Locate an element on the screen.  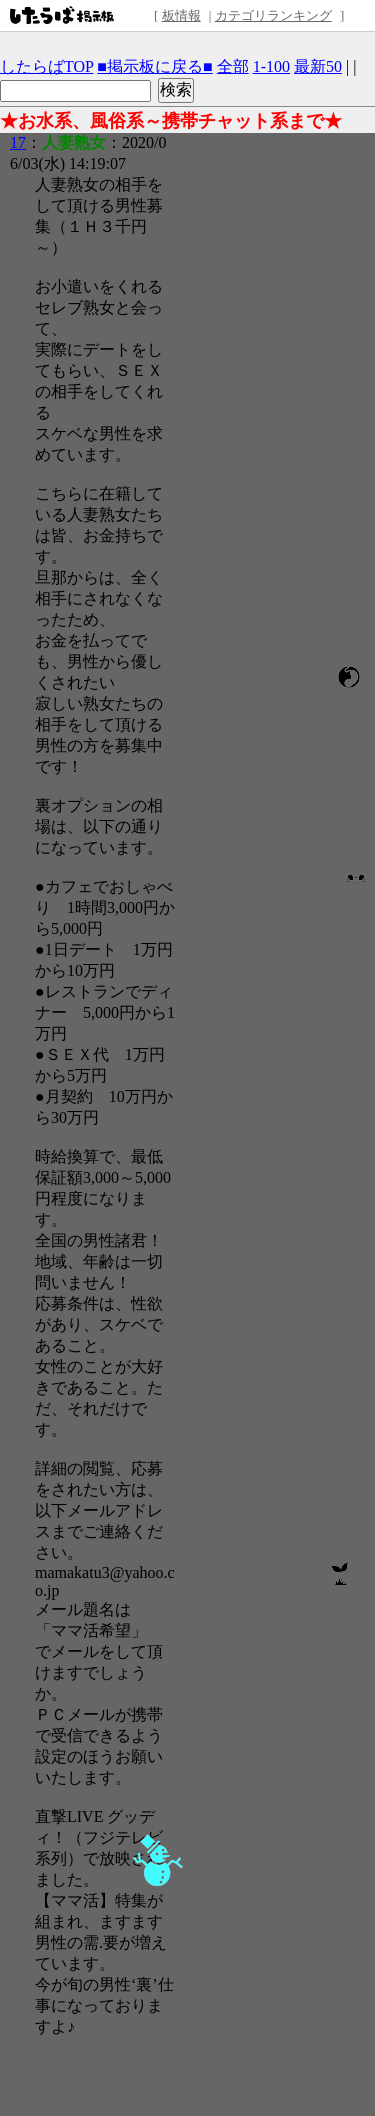
start a new garden or planting activity is located at coordinates (339, 1573).